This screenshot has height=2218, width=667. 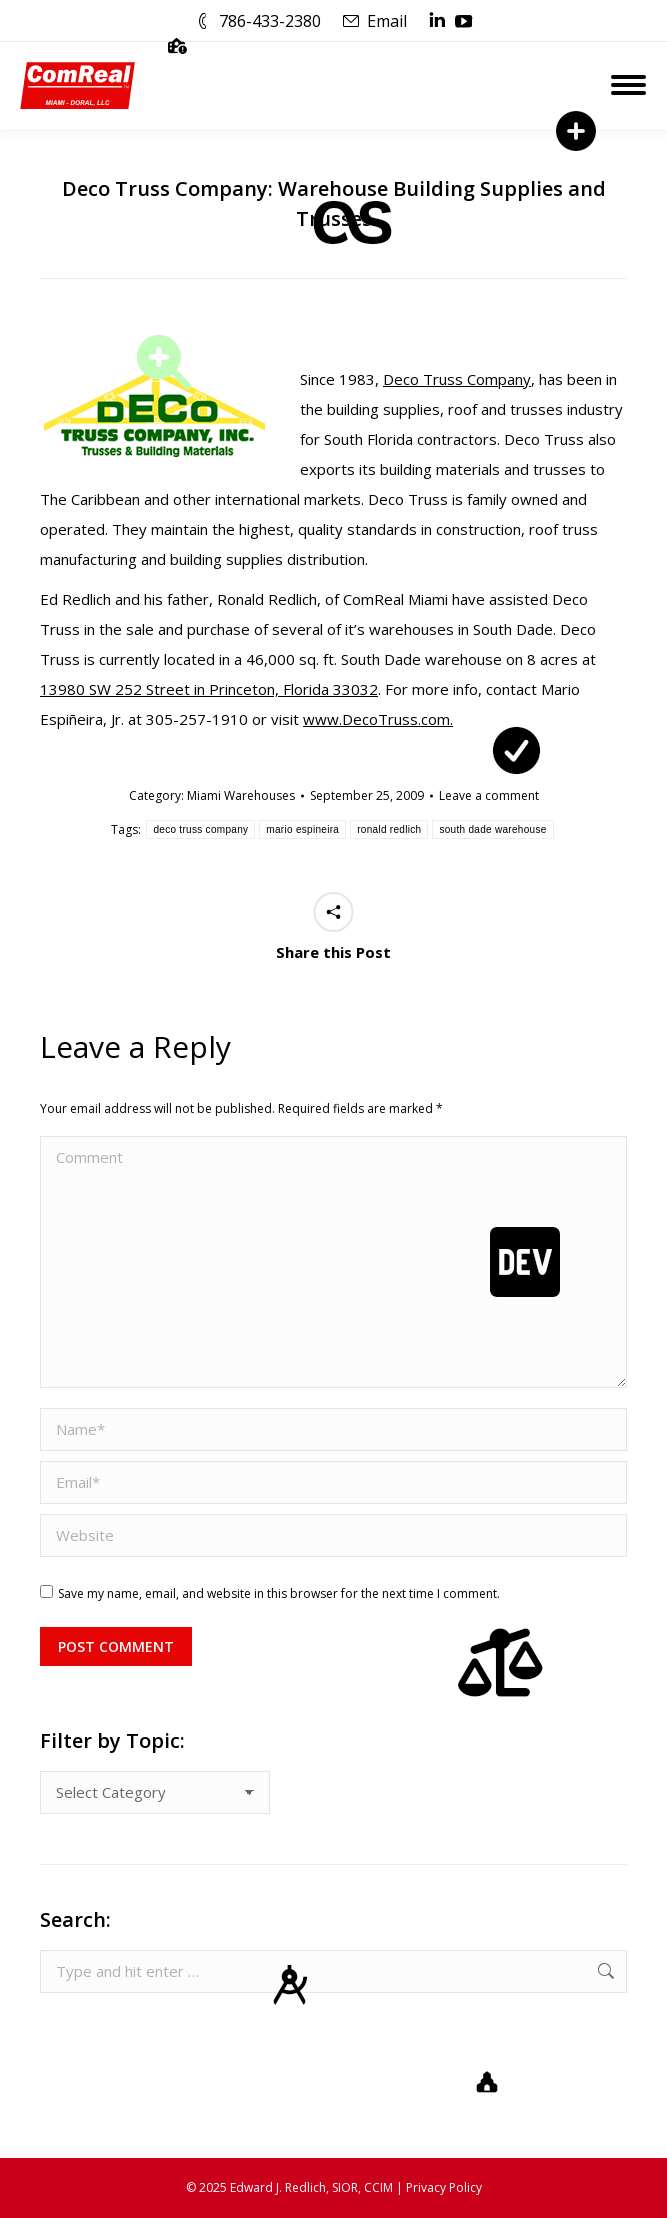 What do you see at coordinates (289, 1984) in the screenshot?
I see `access precision drawing or design tools` at bounding box center [289, 1984].